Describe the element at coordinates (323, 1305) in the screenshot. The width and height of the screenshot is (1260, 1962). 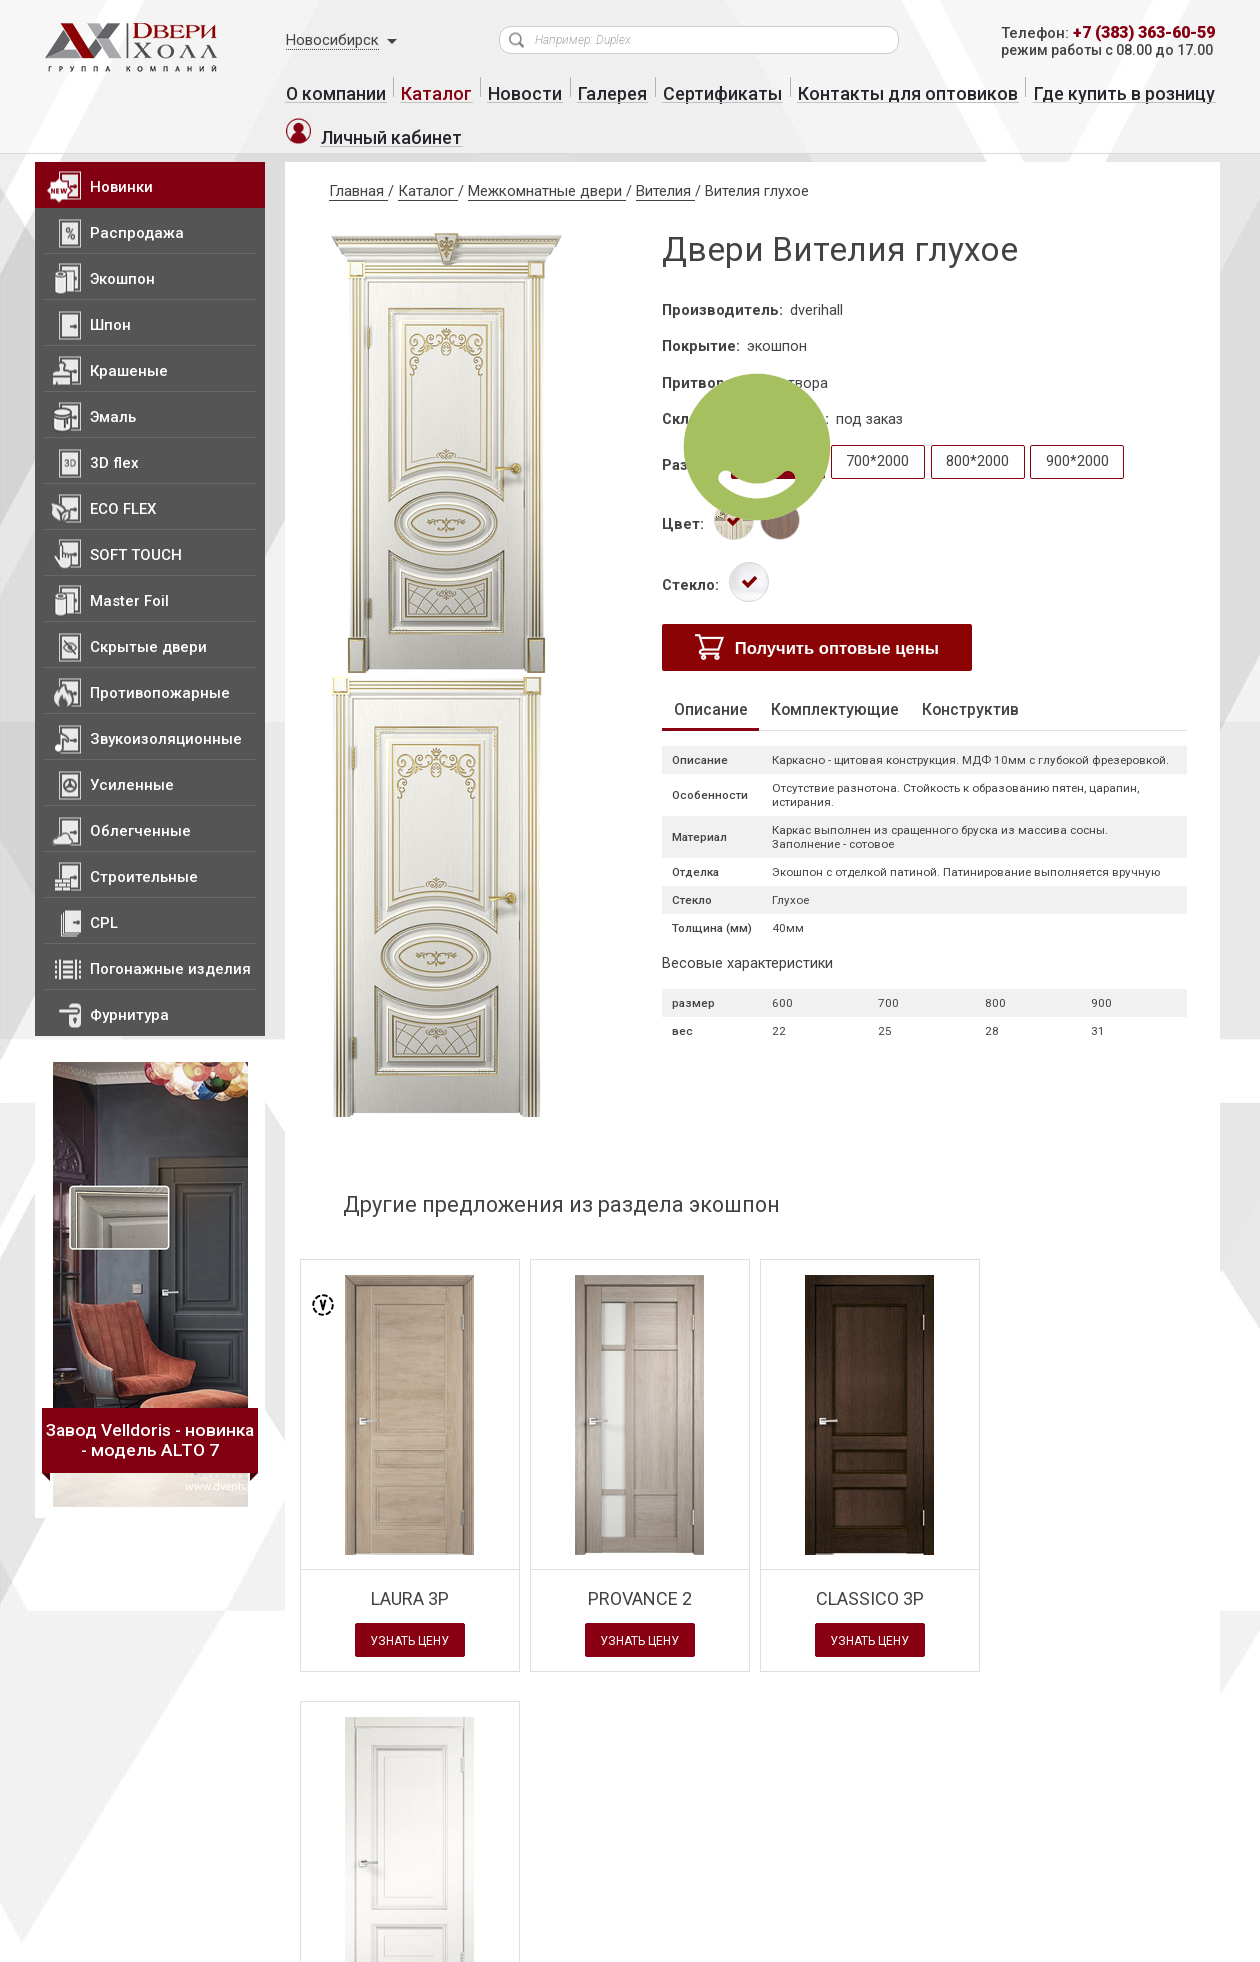
I see `indicates a pending or in-progress verification status` at that location.